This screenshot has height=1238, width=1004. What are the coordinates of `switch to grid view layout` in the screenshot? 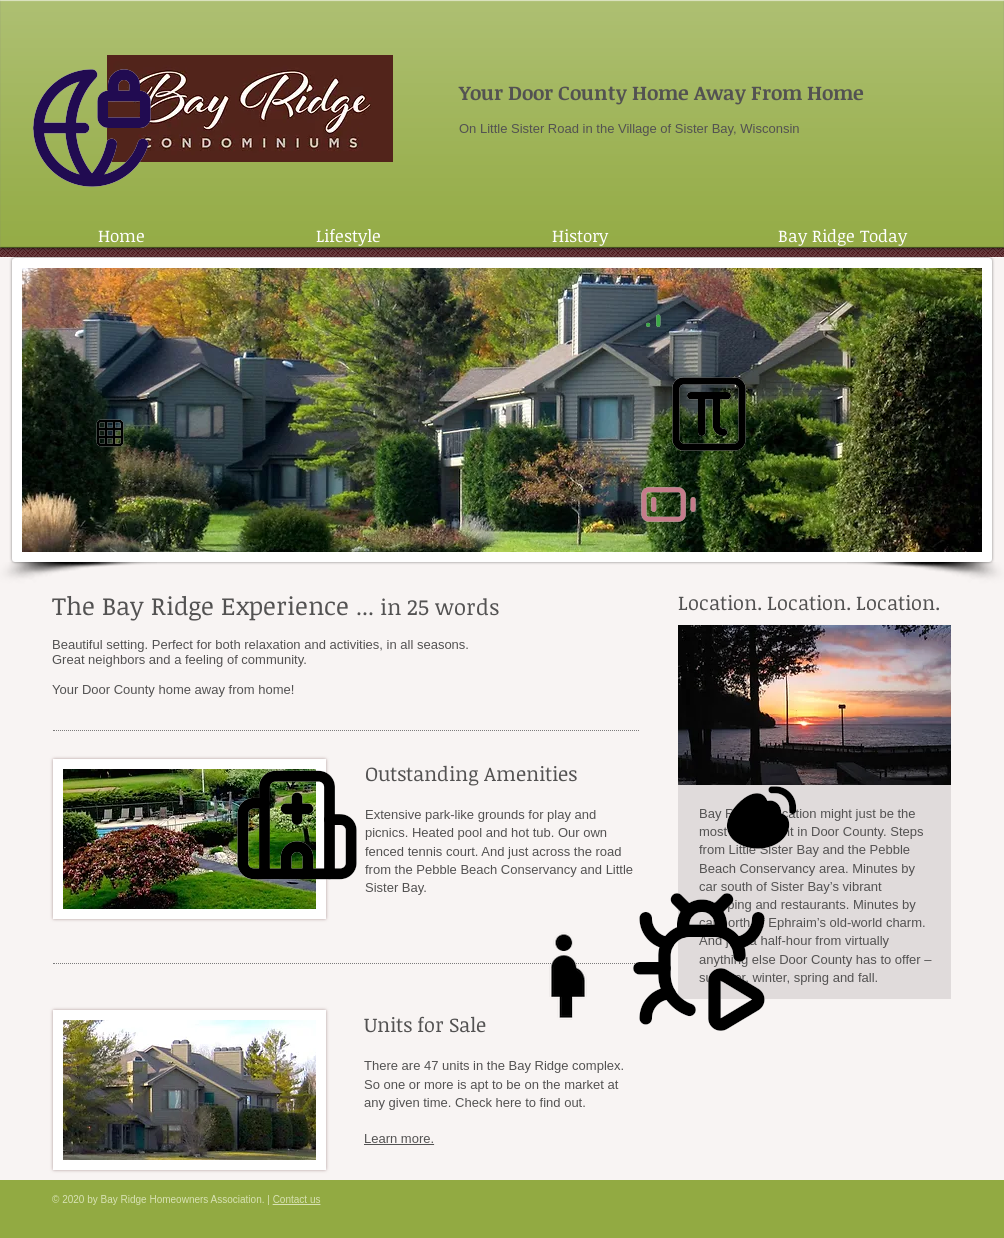 It's located at (110, 433).